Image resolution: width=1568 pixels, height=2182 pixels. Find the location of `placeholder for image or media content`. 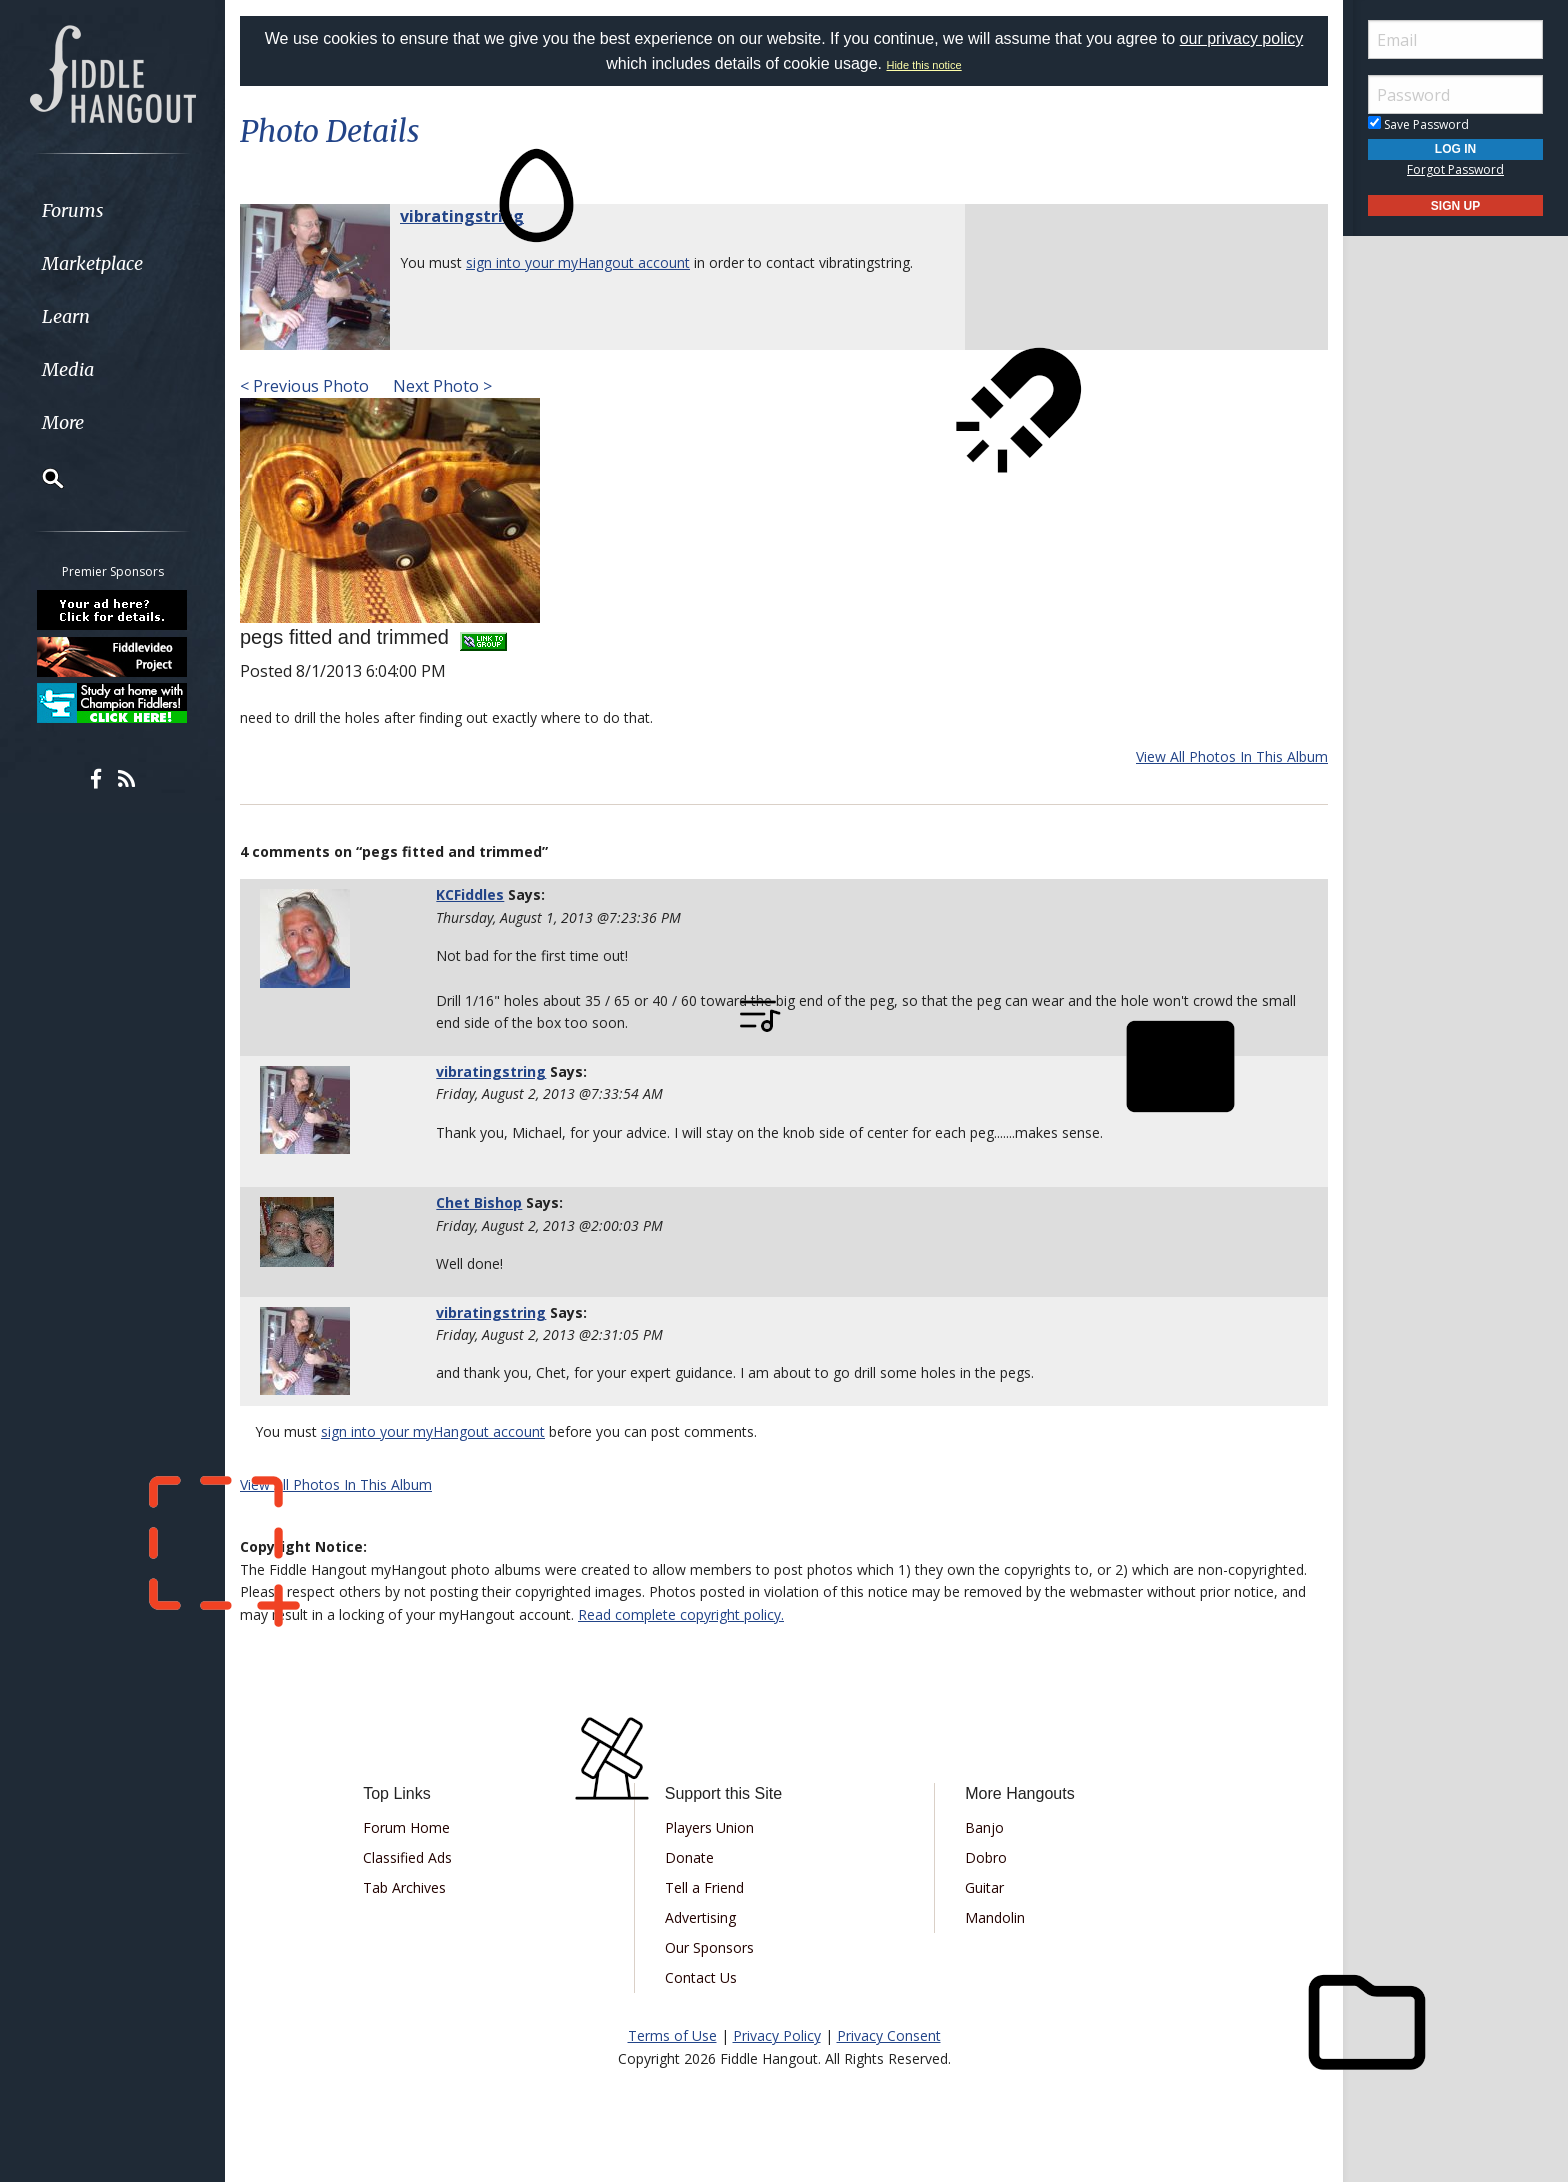

placeholder for image or media content is located at coordinates (1180, 1066).